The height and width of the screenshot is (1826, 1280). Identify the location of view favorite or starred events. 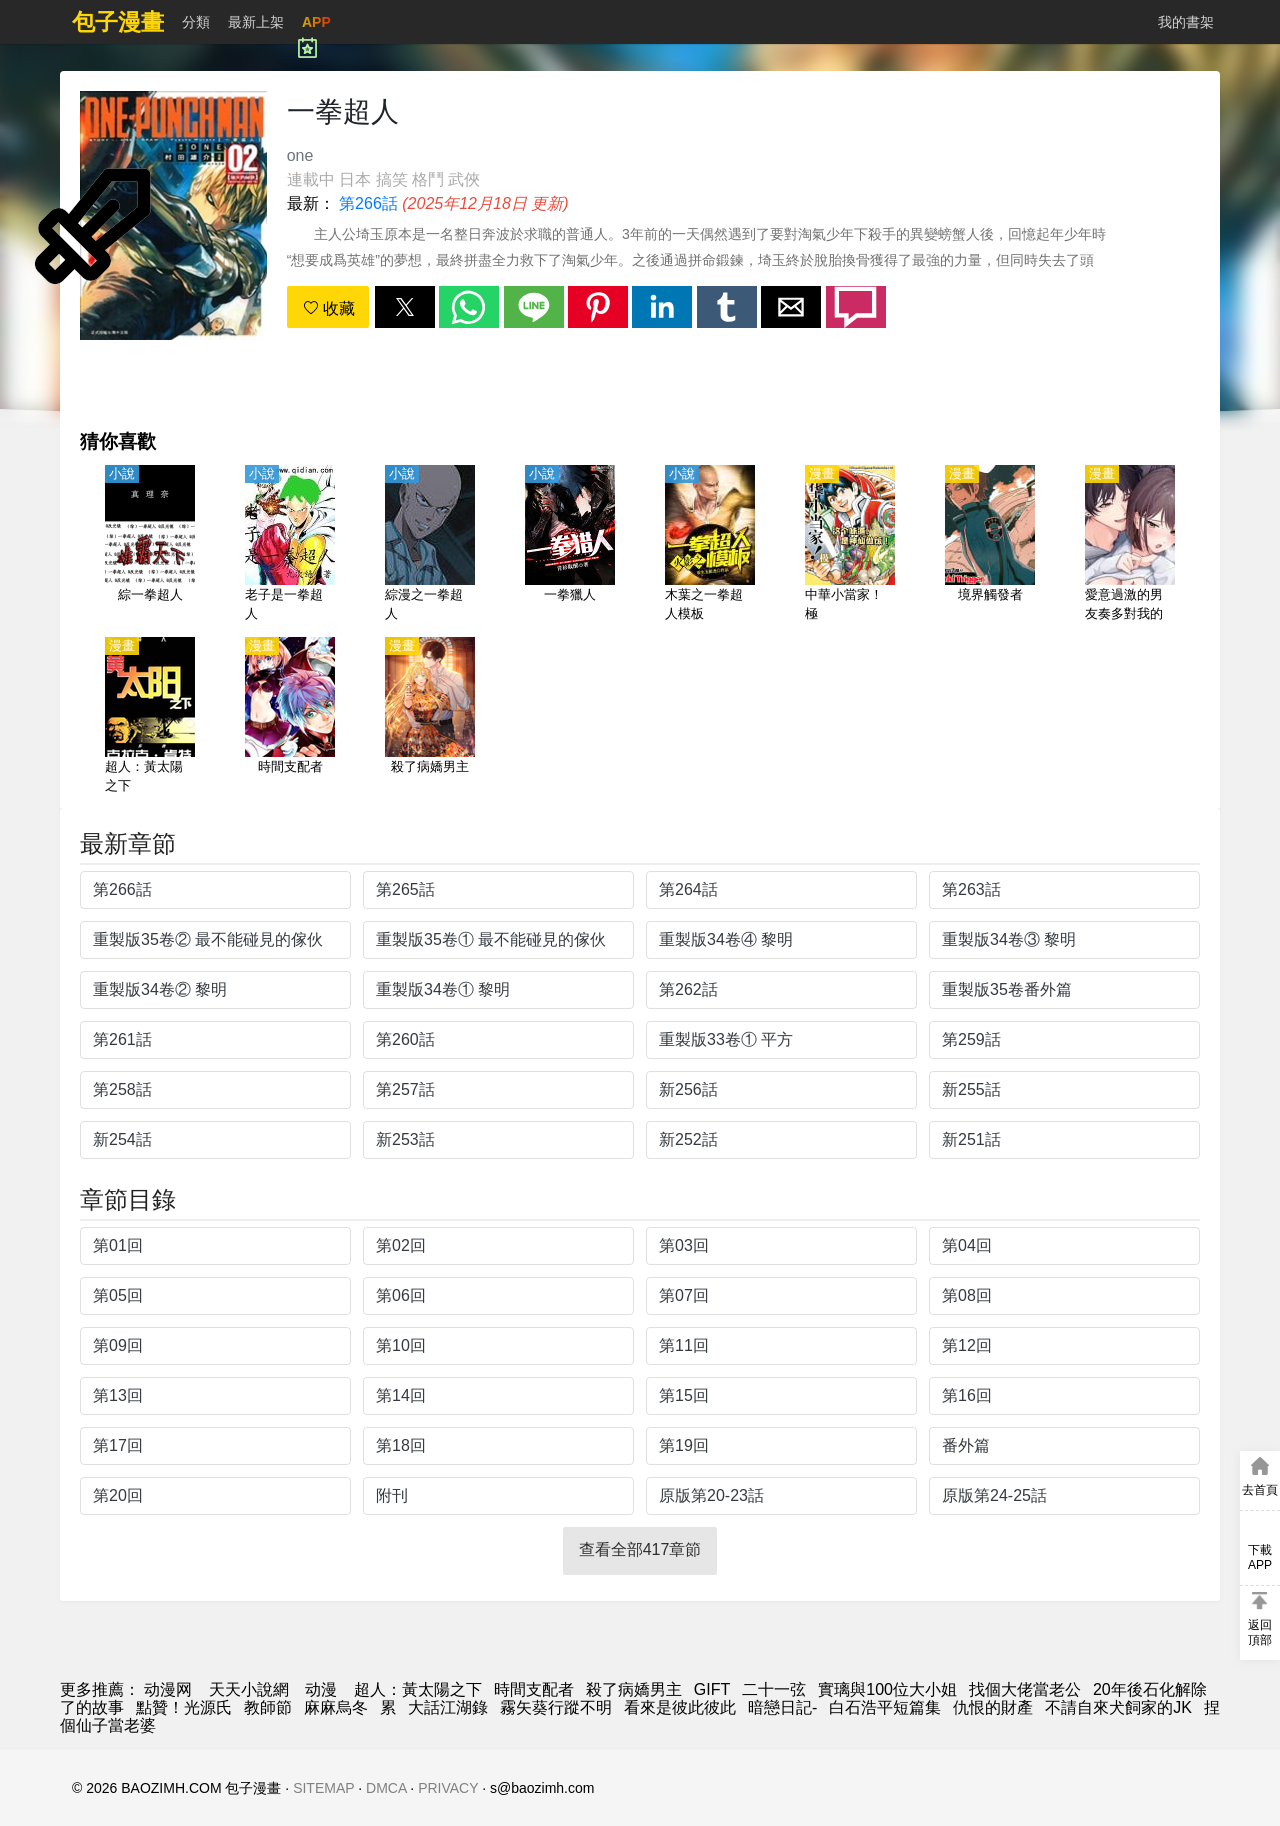
(307, 48).